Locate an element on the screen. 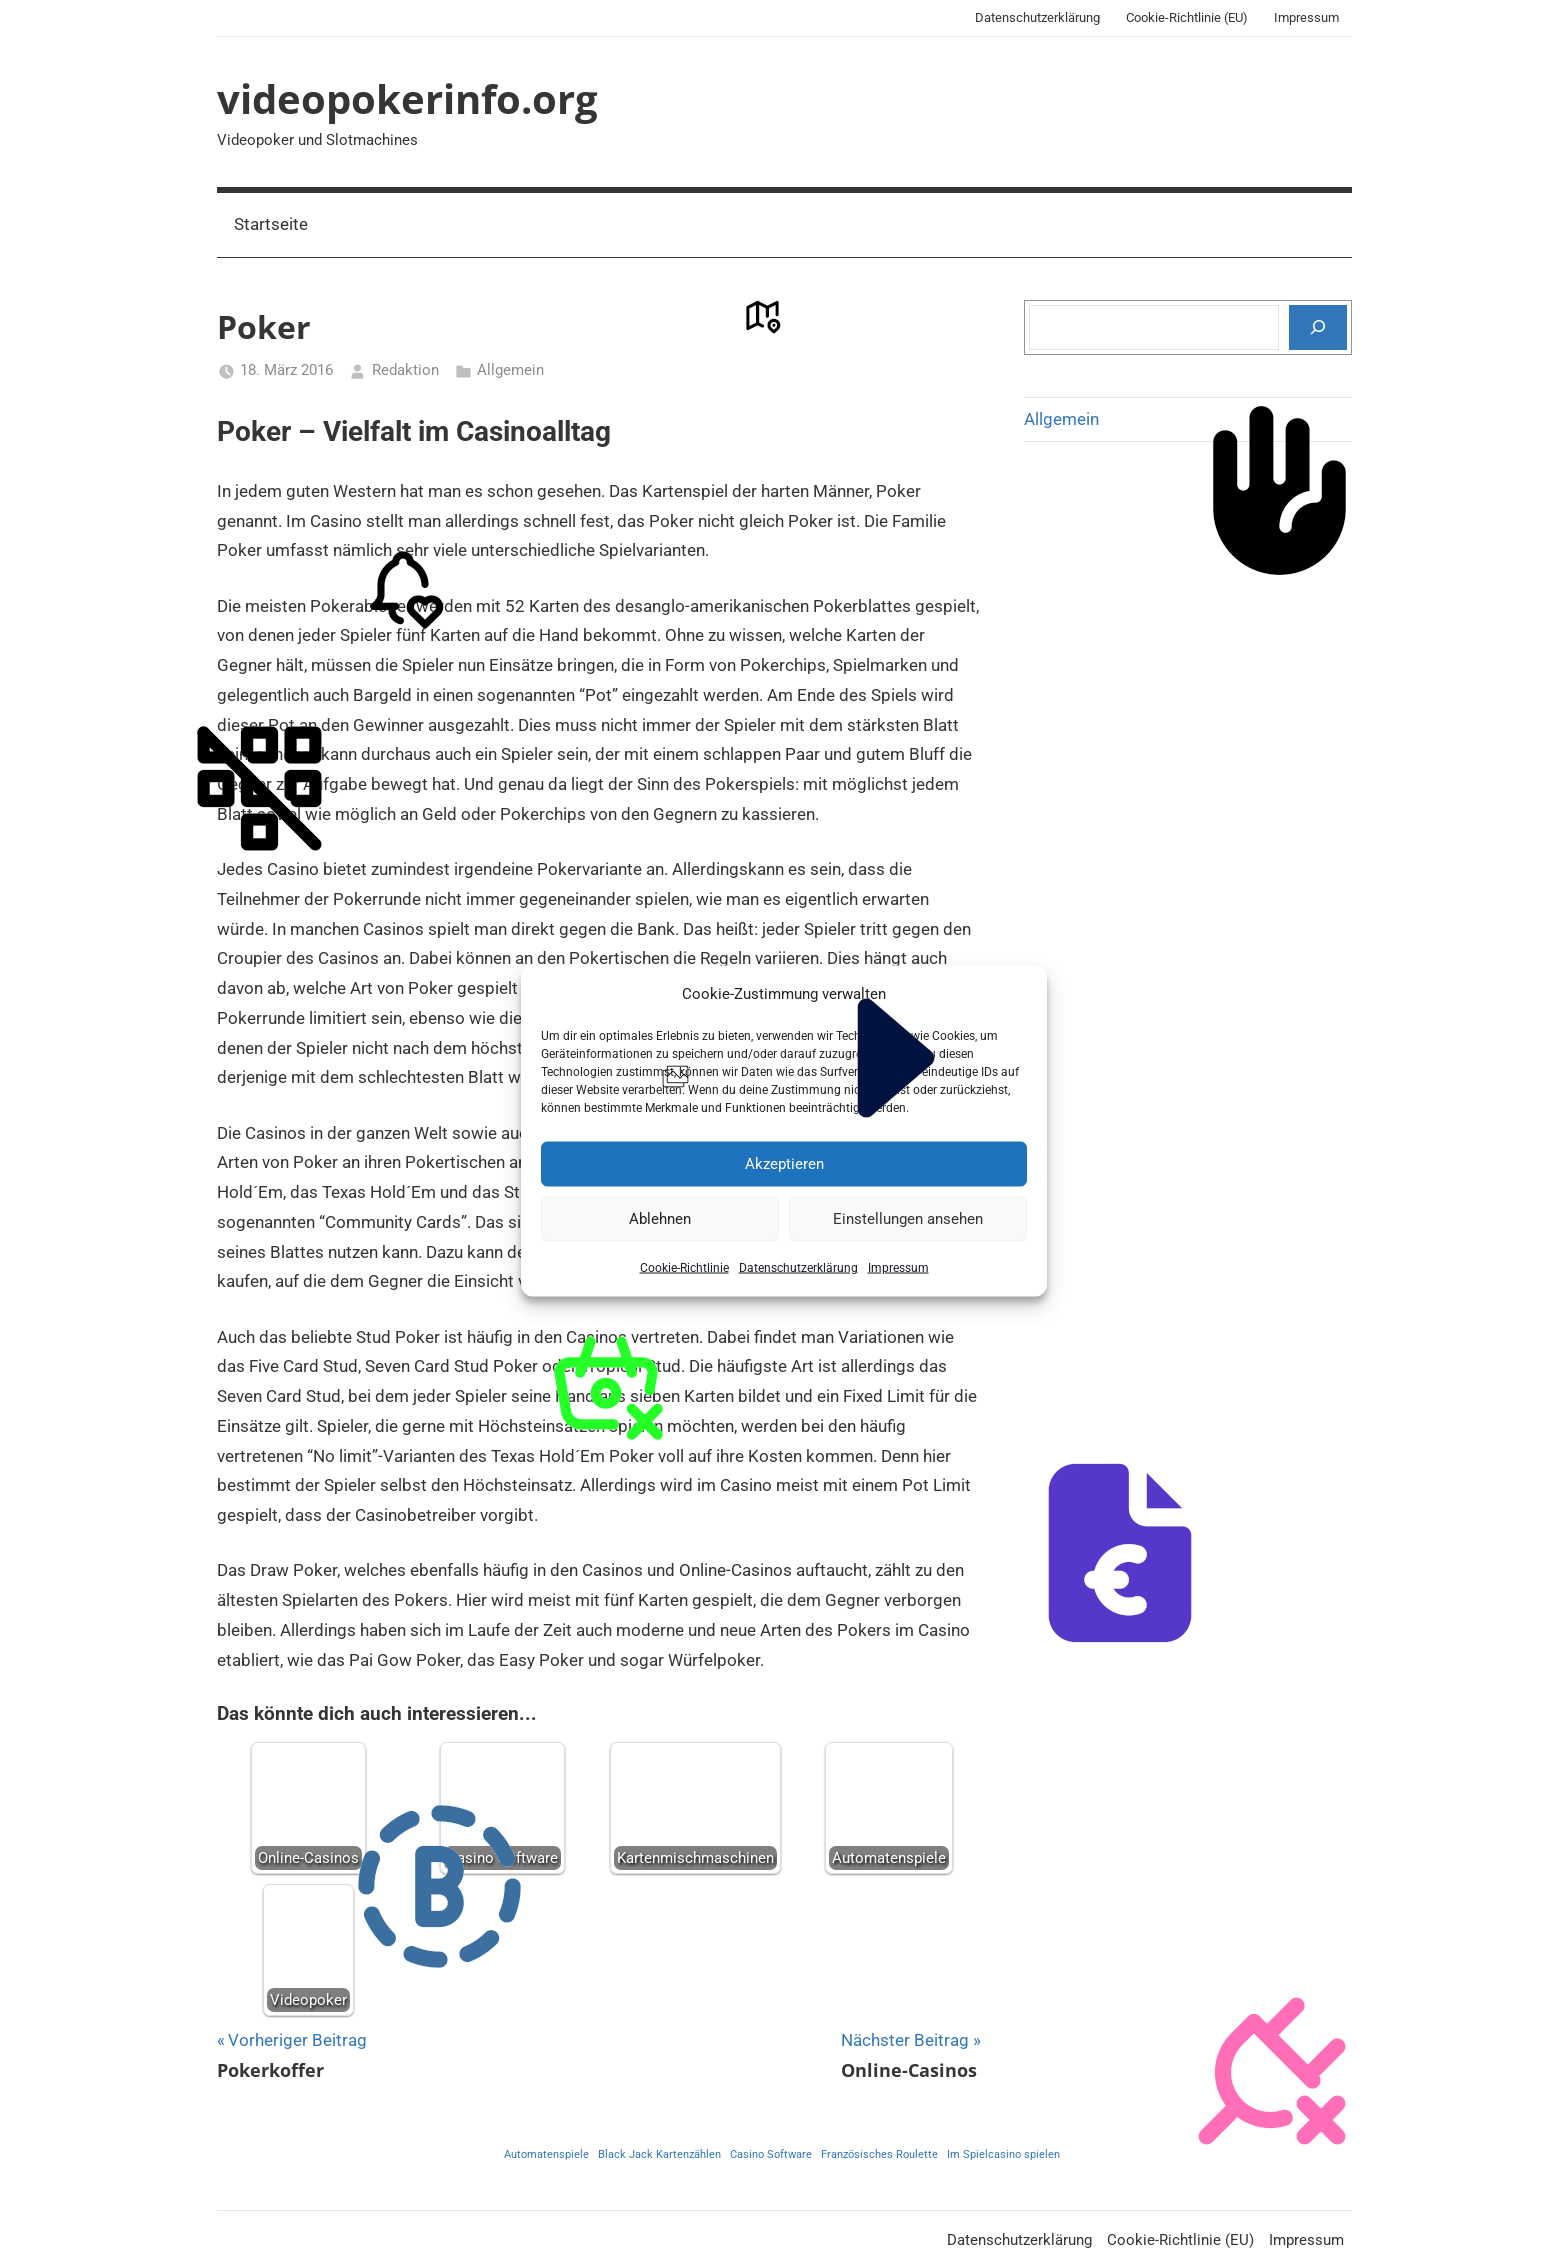 This screenshot has width=1568, height=2261. dialpad is currently disabled is located at coordinates (259, 788).